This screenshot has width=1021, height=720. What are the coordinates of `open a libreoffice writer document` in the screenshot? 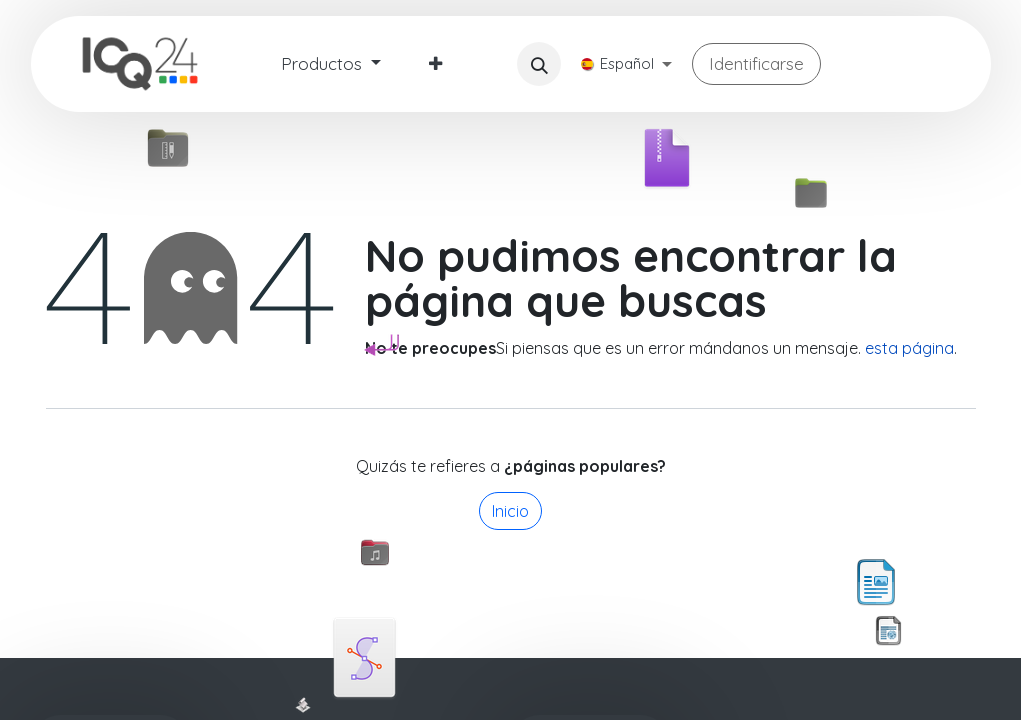 It's located at (876, 582).